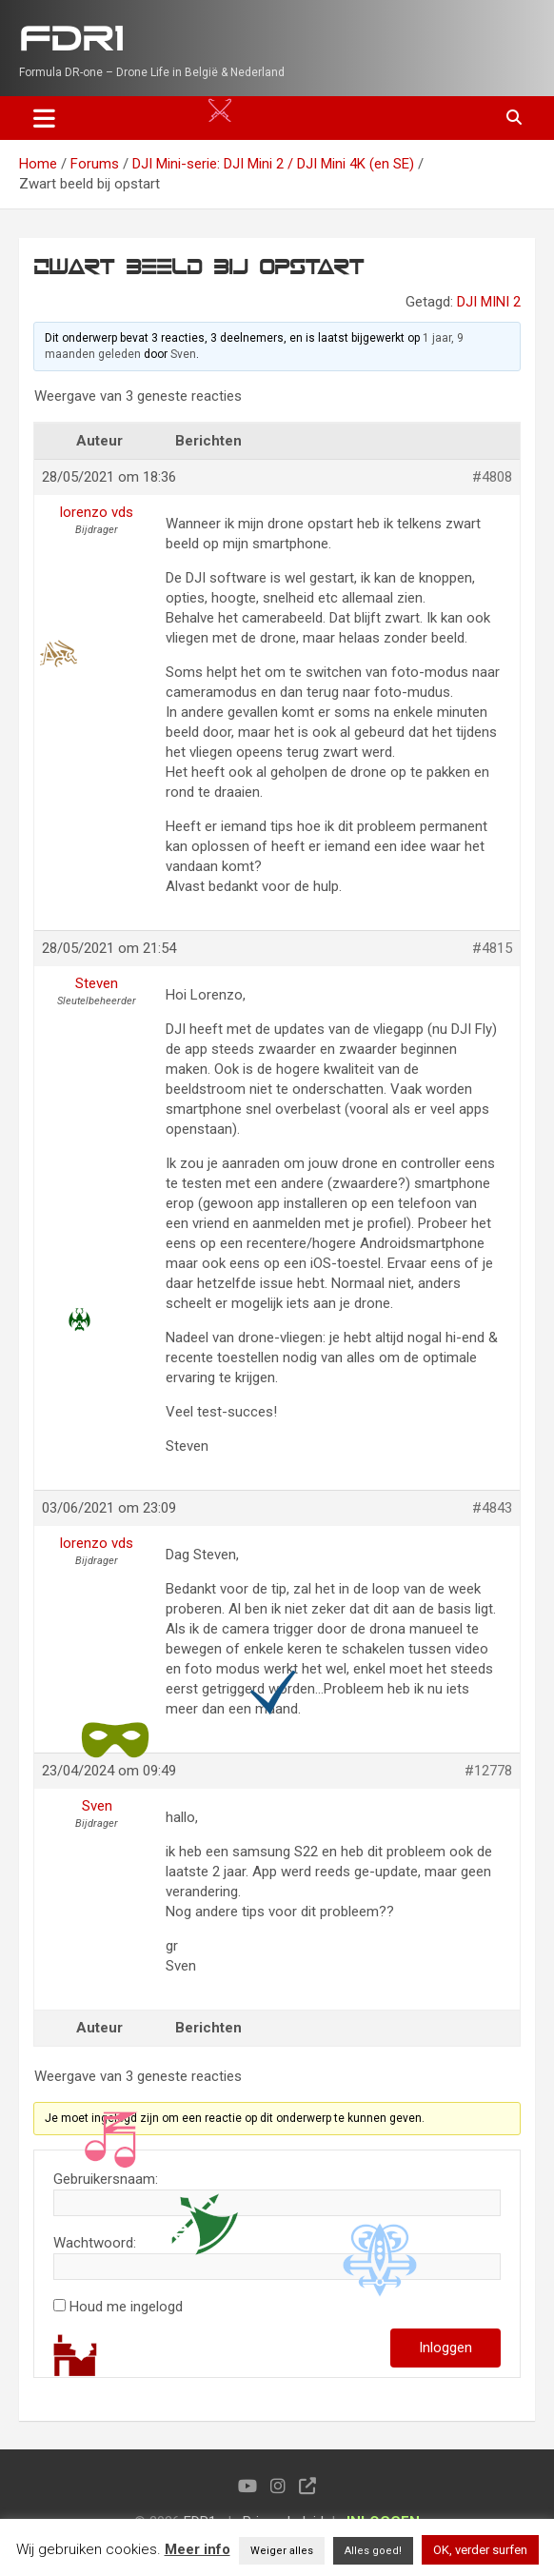 Image resolution: width=554 pixels, height=2576 pixels. Describe the element at coordinates (111, 2140) in the screenshot. I see `play a glitchy or distorted audio track` at that location.